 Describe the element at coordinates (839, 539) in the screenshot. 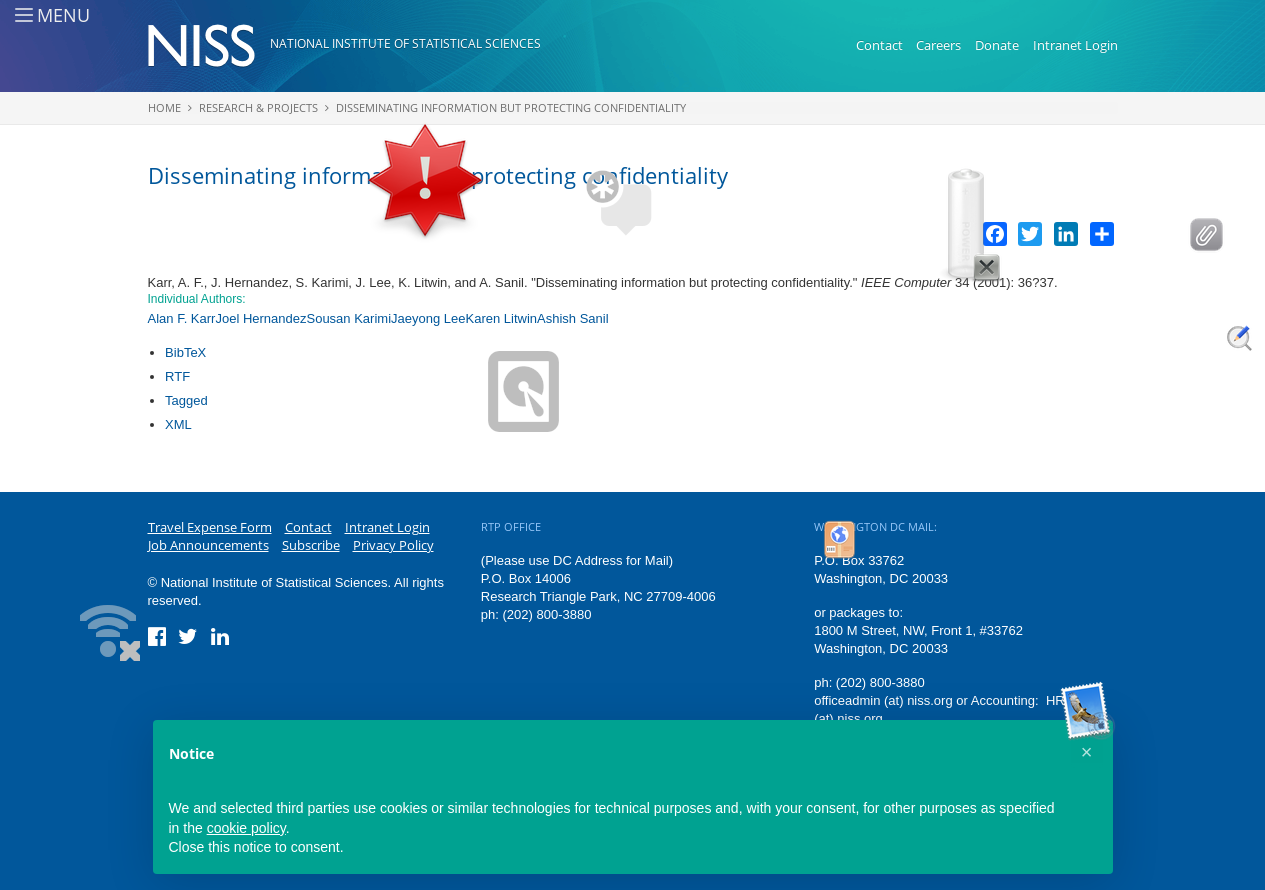

I see `updating package cache from remote repositories` at that location.